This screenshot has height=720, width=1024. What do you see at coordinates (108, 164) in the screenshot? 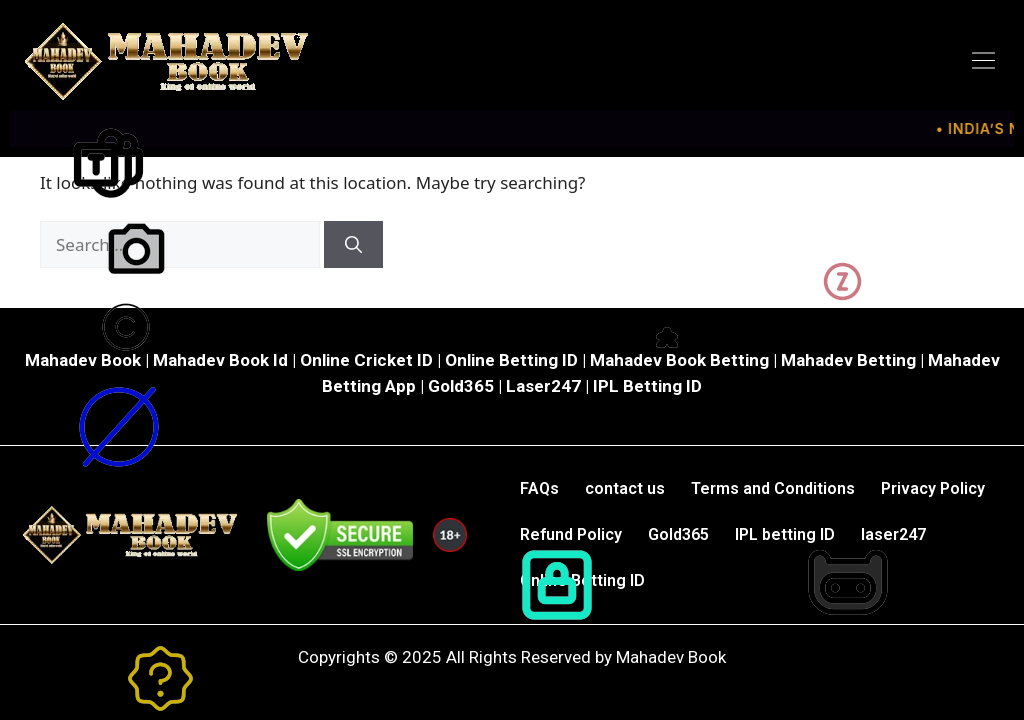
I see `open microsoft teams` at bounding box center [108, 164].